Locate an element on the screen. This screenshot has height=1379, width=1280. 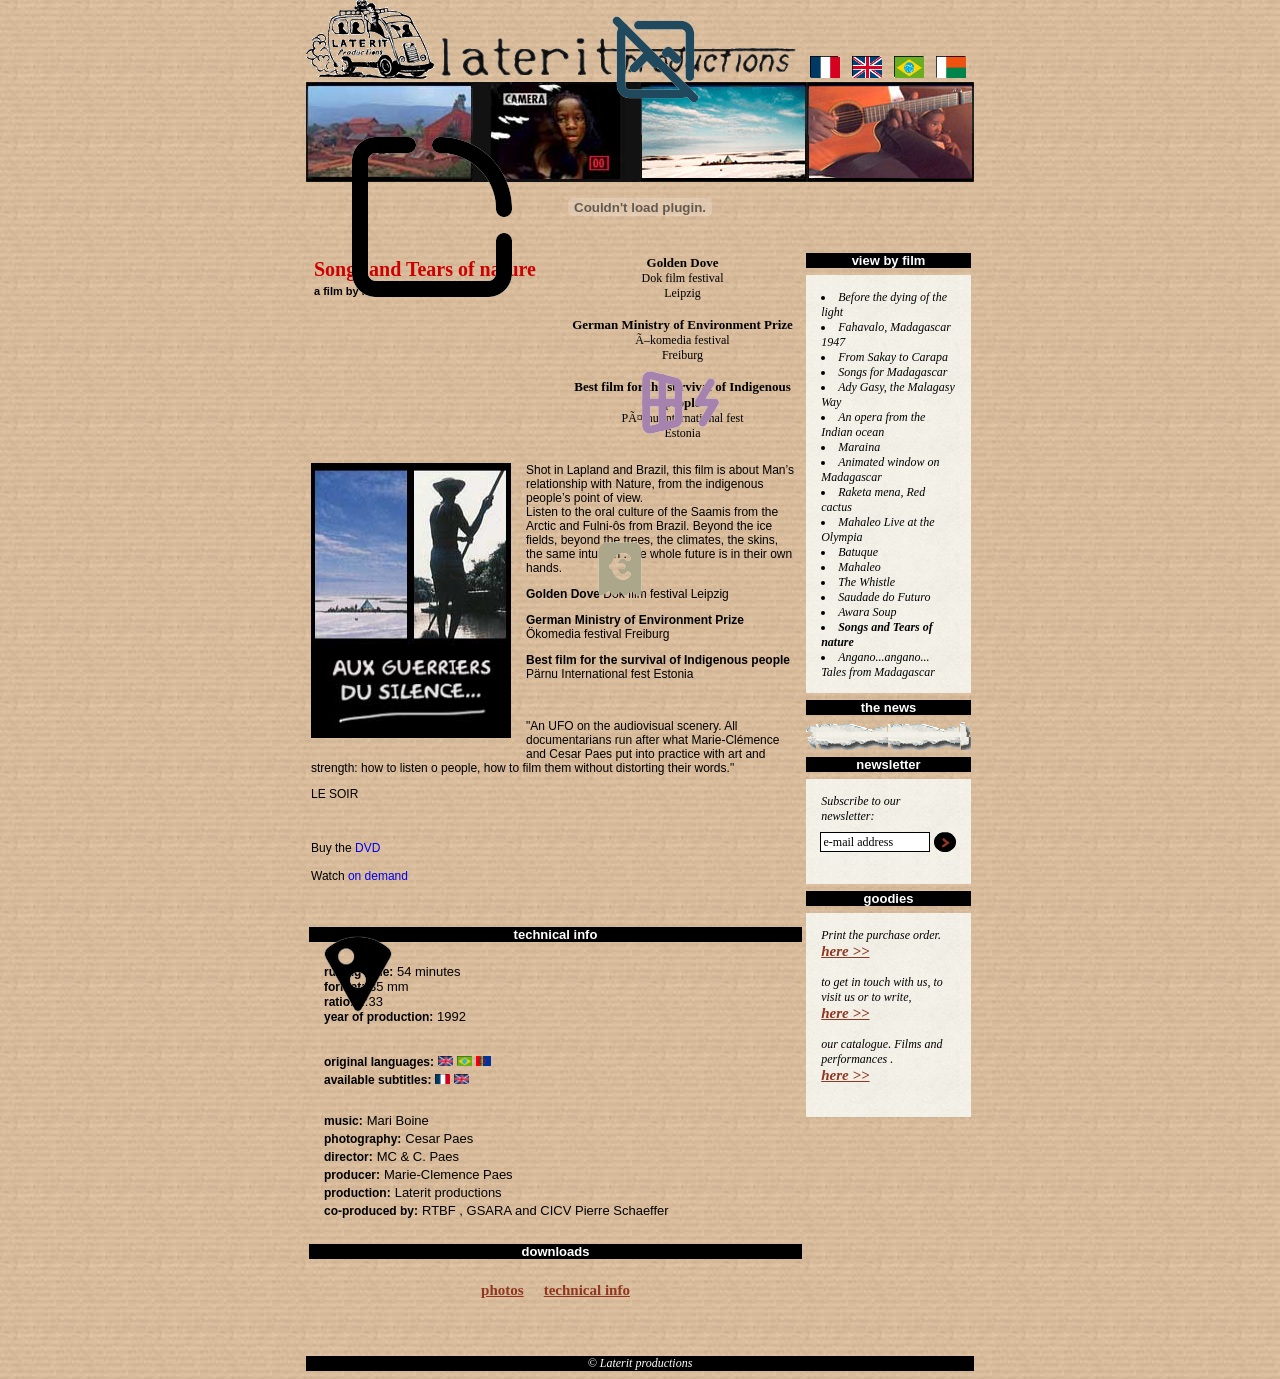
adjust corner radius of a shape is located at coordinates (432, 217).